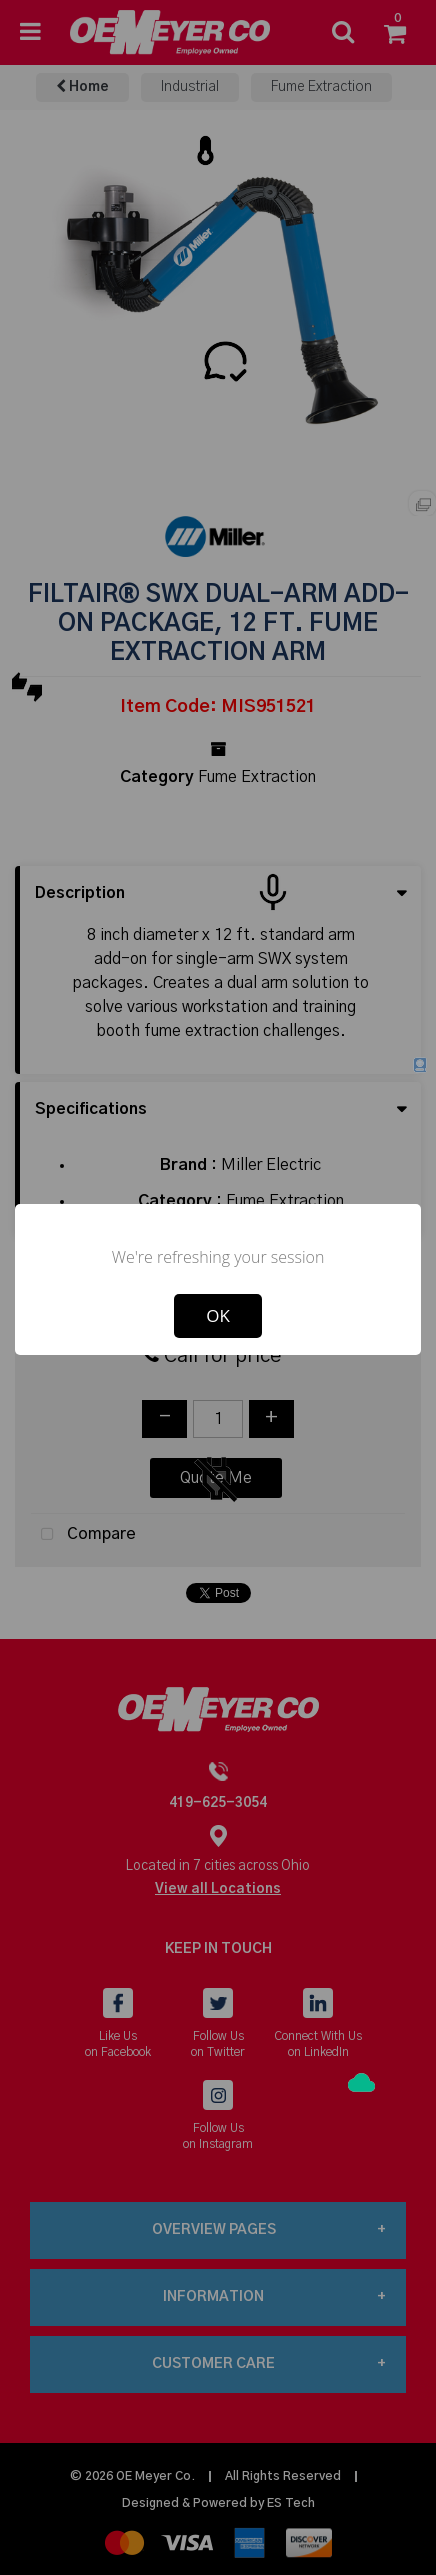 The height and width of the screenshot is (2575, 436). I want to click on power source disconnected or unavailable, so click(216, 1478).